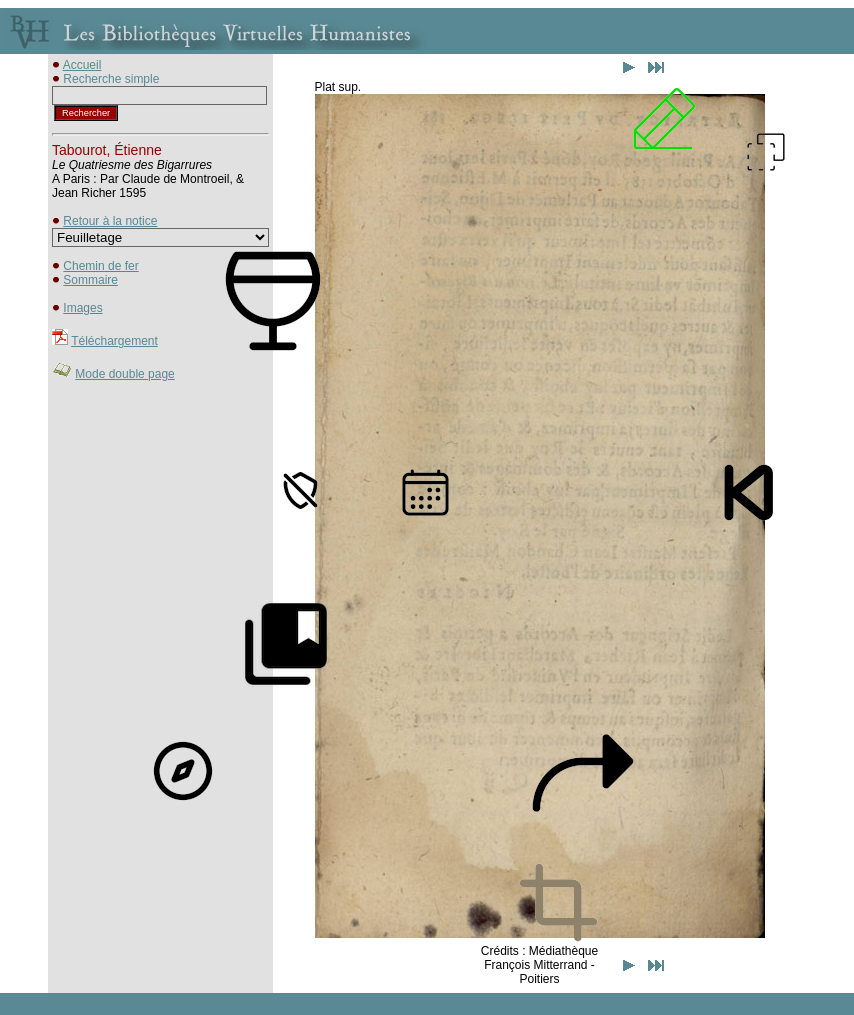 This screenshot has width=854, height=1015. What do you see at coordinates (183, 771) in the screenshot?
I see `access navigation or directional tools` at bounding box center [183, 771].